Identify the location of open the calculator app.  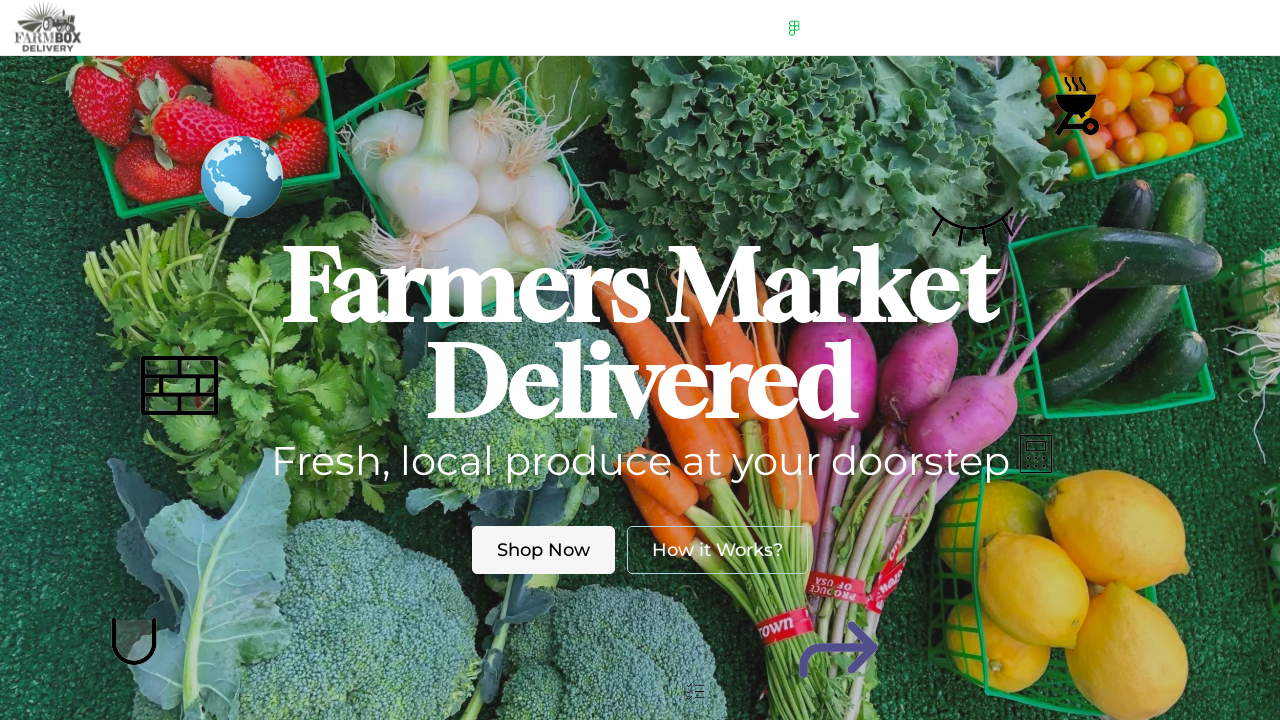
(1036, 454).